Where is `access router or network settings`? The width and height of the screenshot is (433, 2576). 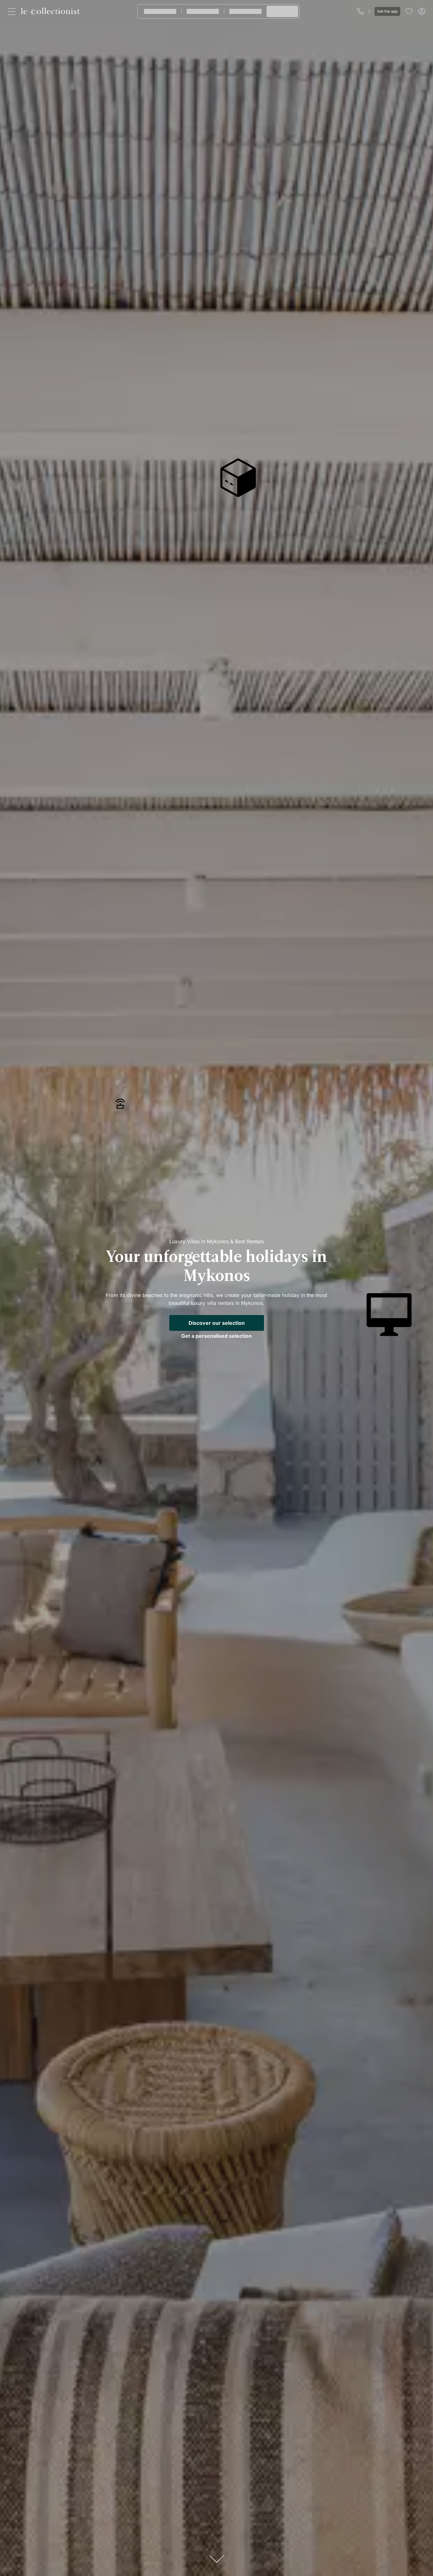
access router or network settings is located at coordinates (120, 1104).